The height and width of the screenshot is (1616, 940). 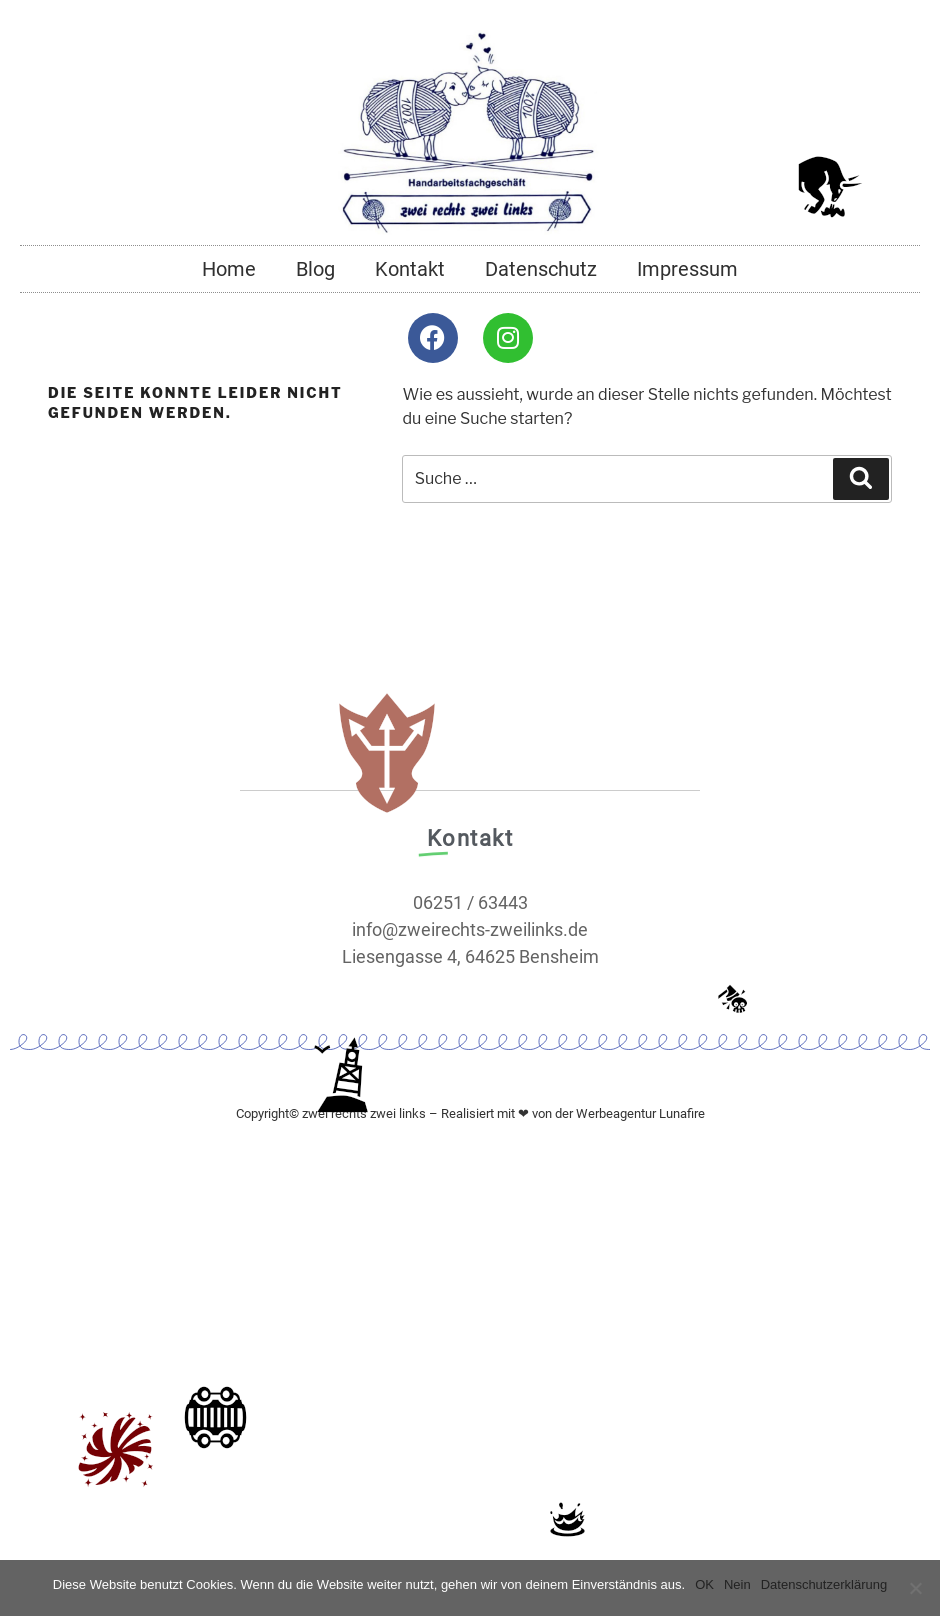 I want to click on indicates a kill or enemy defeated in gameplay, so click(x=732, y=998).